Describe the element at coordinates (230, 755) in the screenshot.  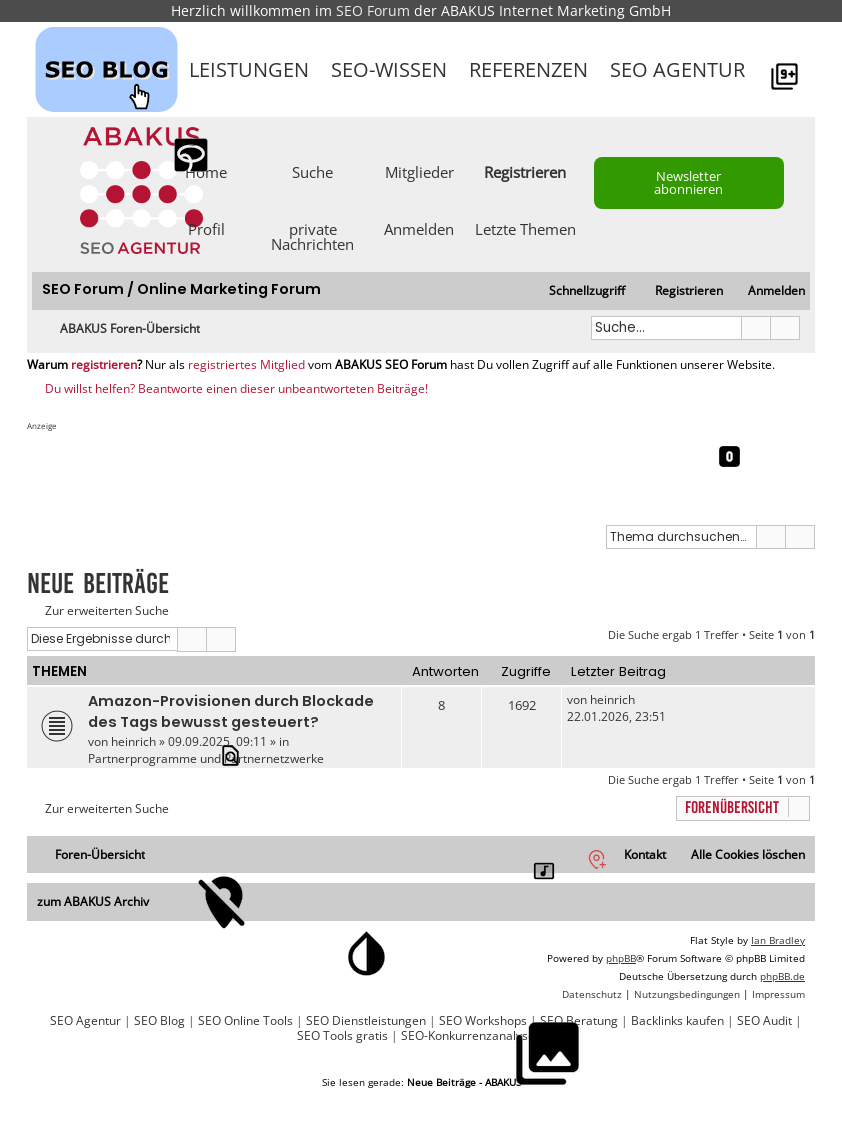
I see `search within the current document` at that location.